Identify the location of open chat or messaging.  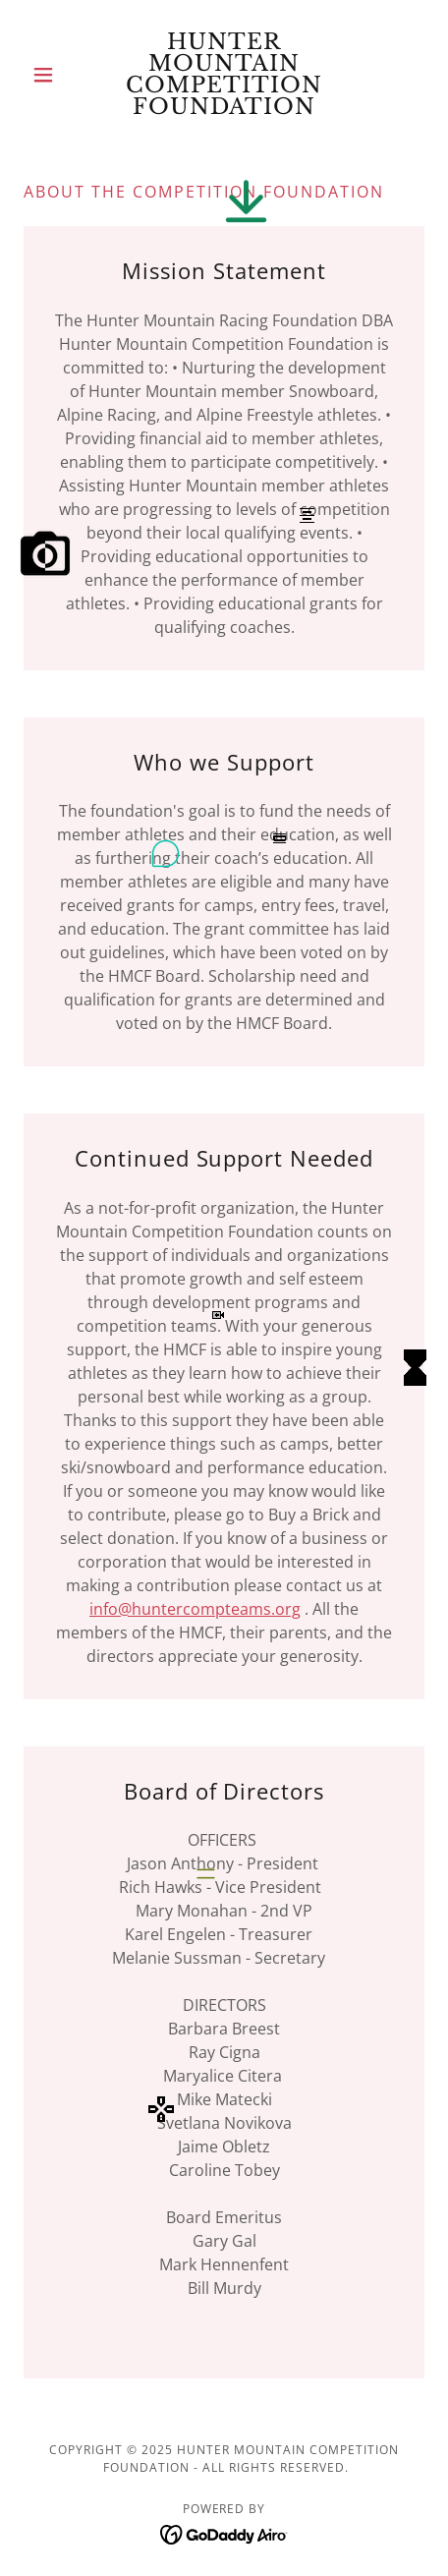
(165, 854).